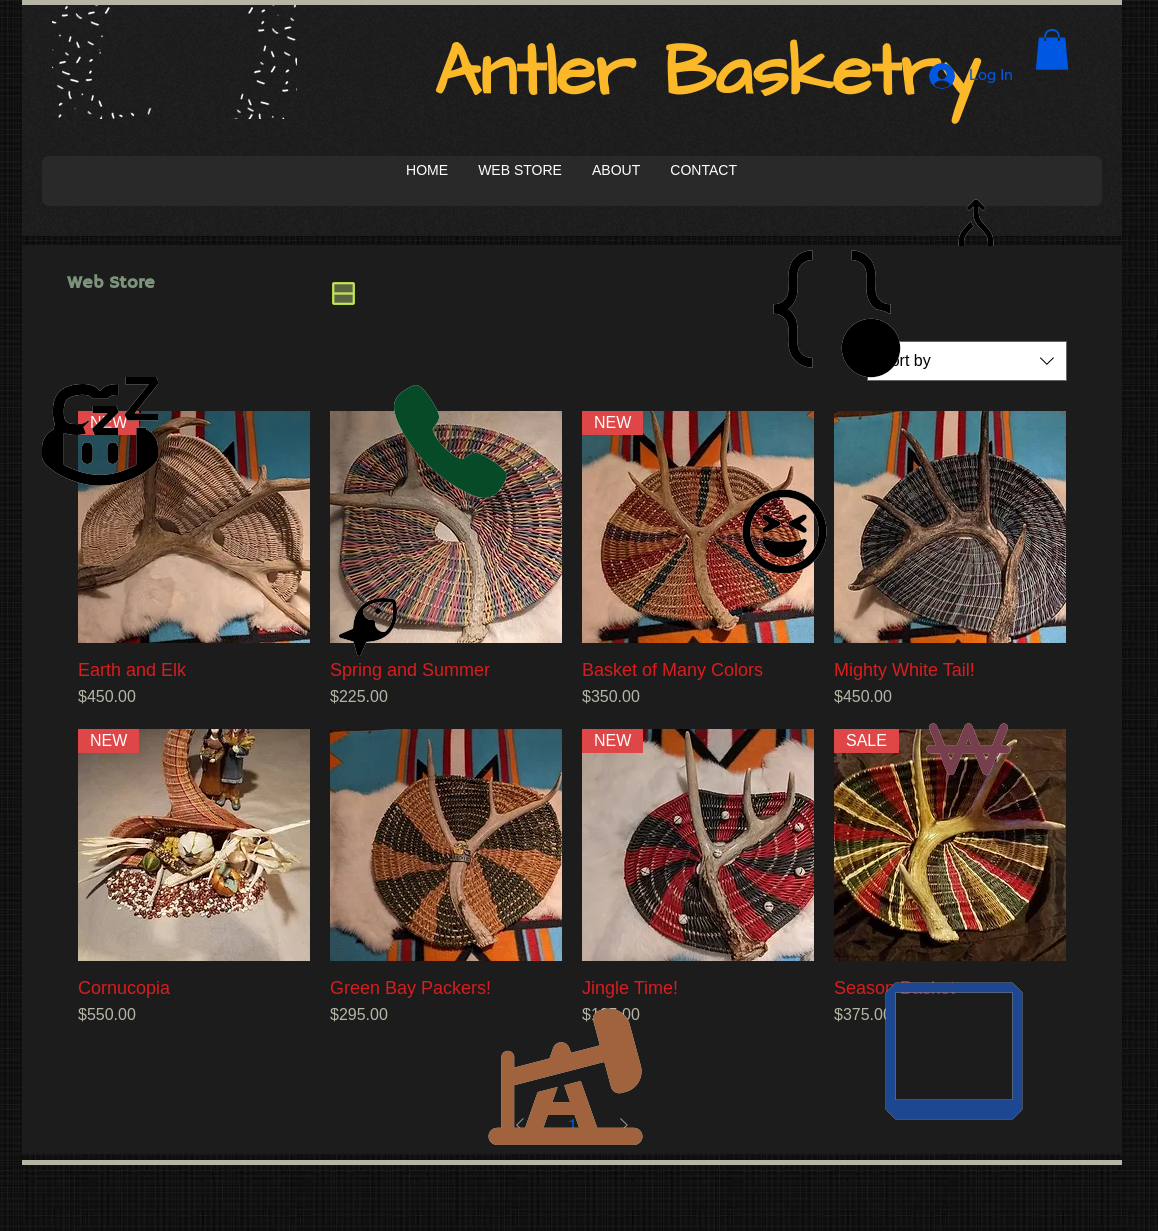  What do you see at coordinates (371, 624) in the screenshot?
I see `access fishing or marine-related features` at bounding box center [371, 624].